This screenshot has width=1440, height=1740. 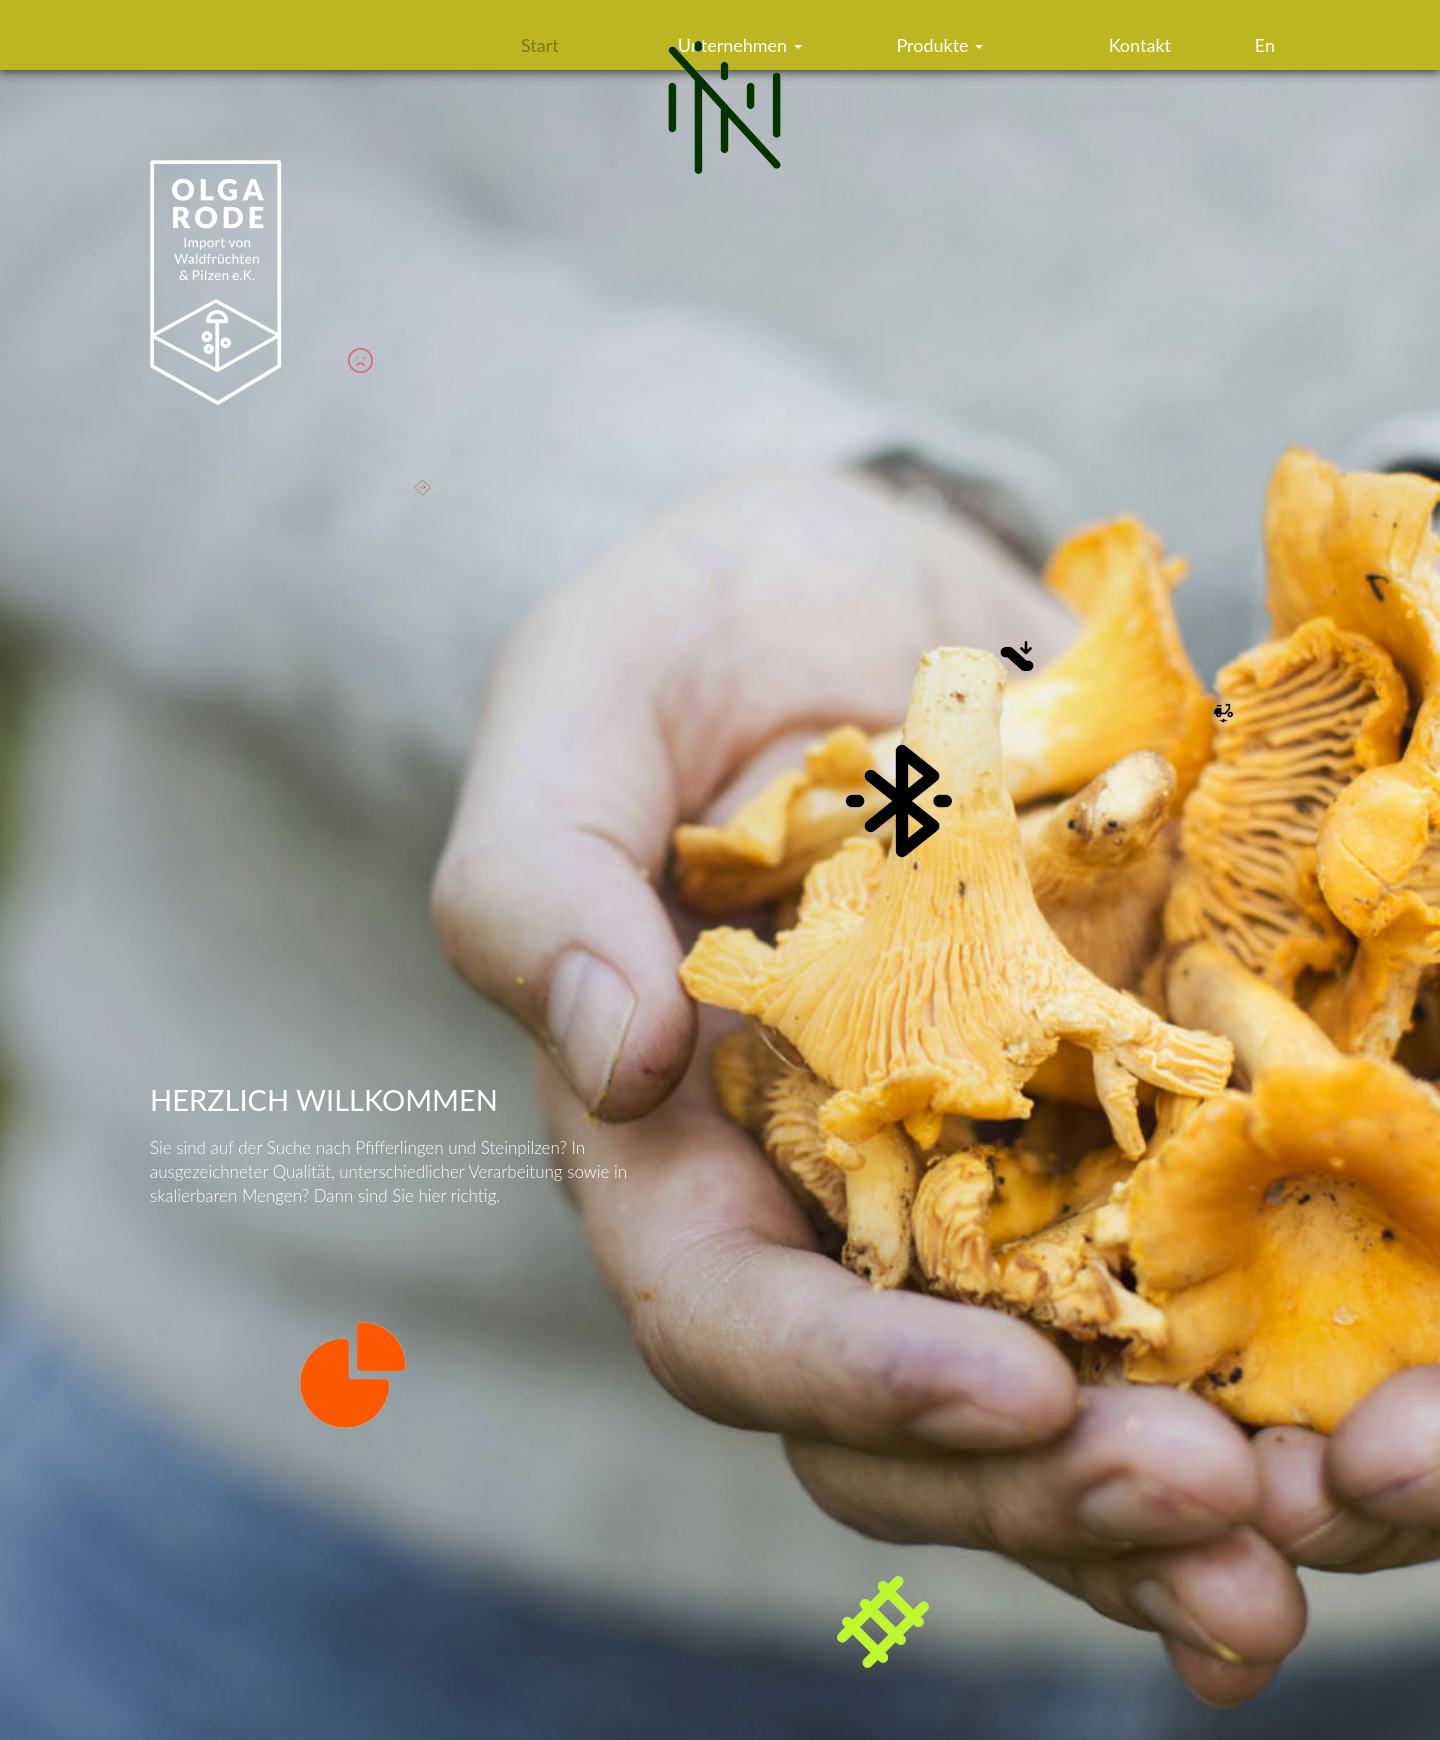 What do you see at coordinates (422, 487) in the screenshot?
I see `indicates an upcoming turn or direction change` at bounding box center [422, 487].